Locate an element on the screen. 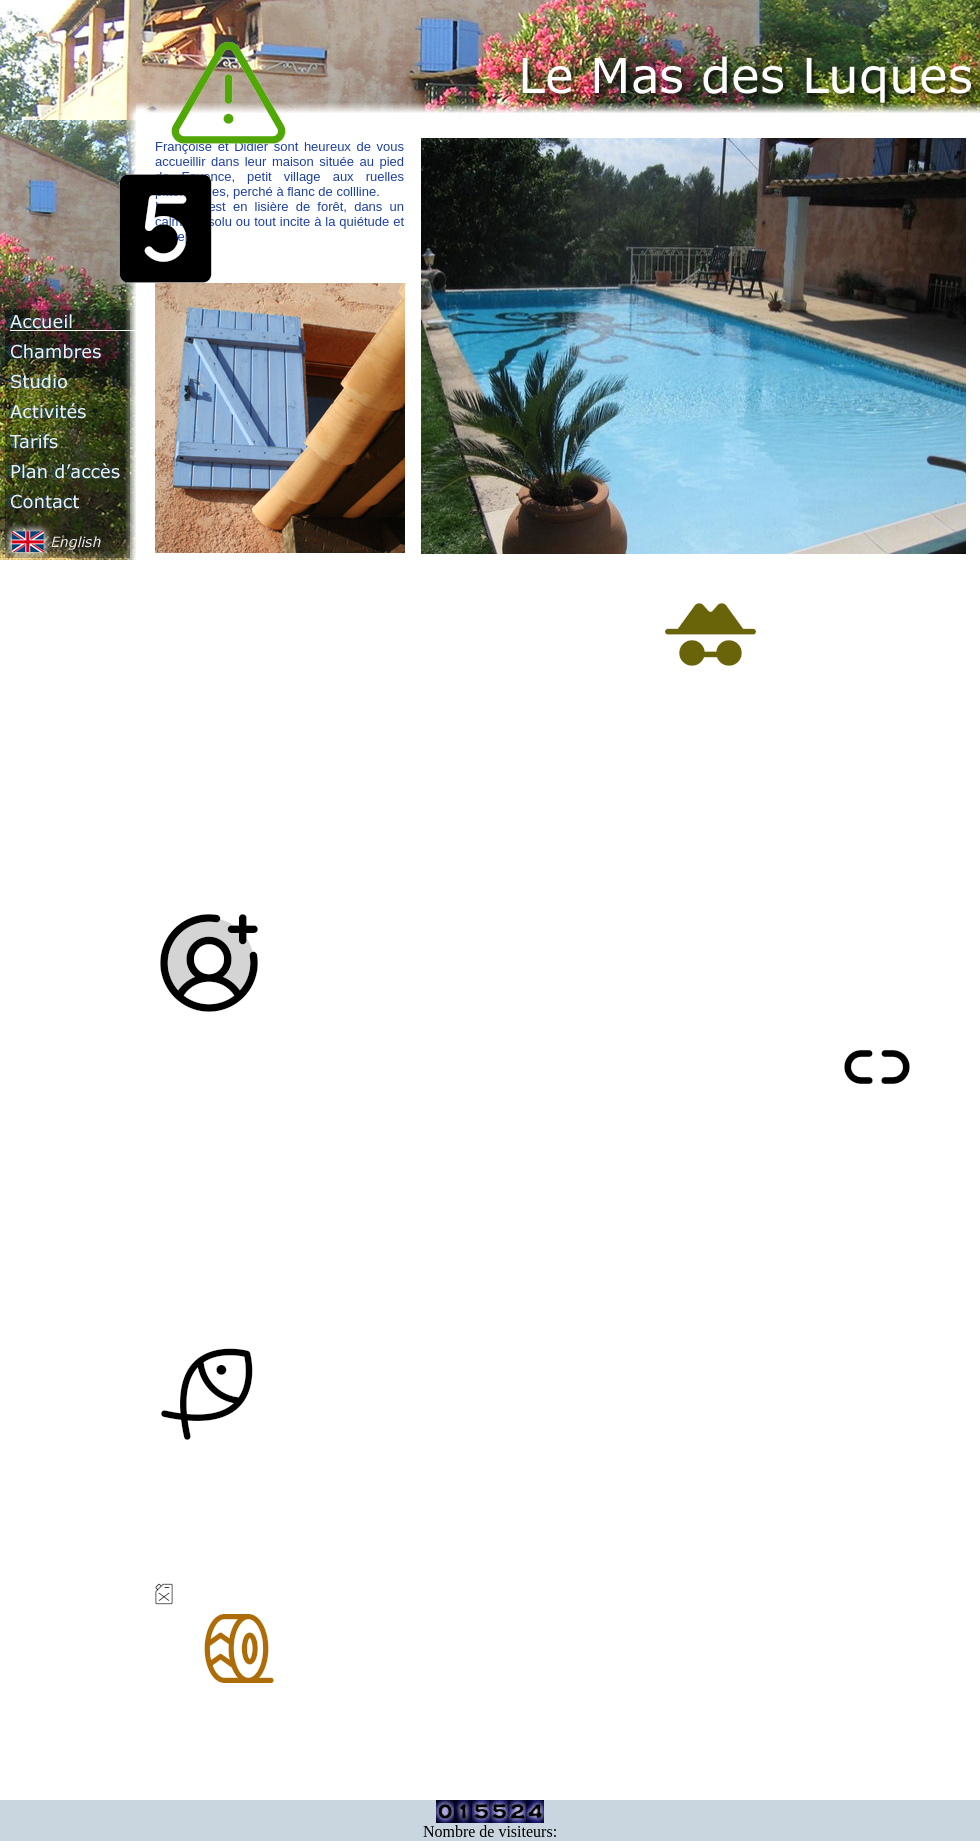  remove or break a link connection is located at coordinates (877, 1067).